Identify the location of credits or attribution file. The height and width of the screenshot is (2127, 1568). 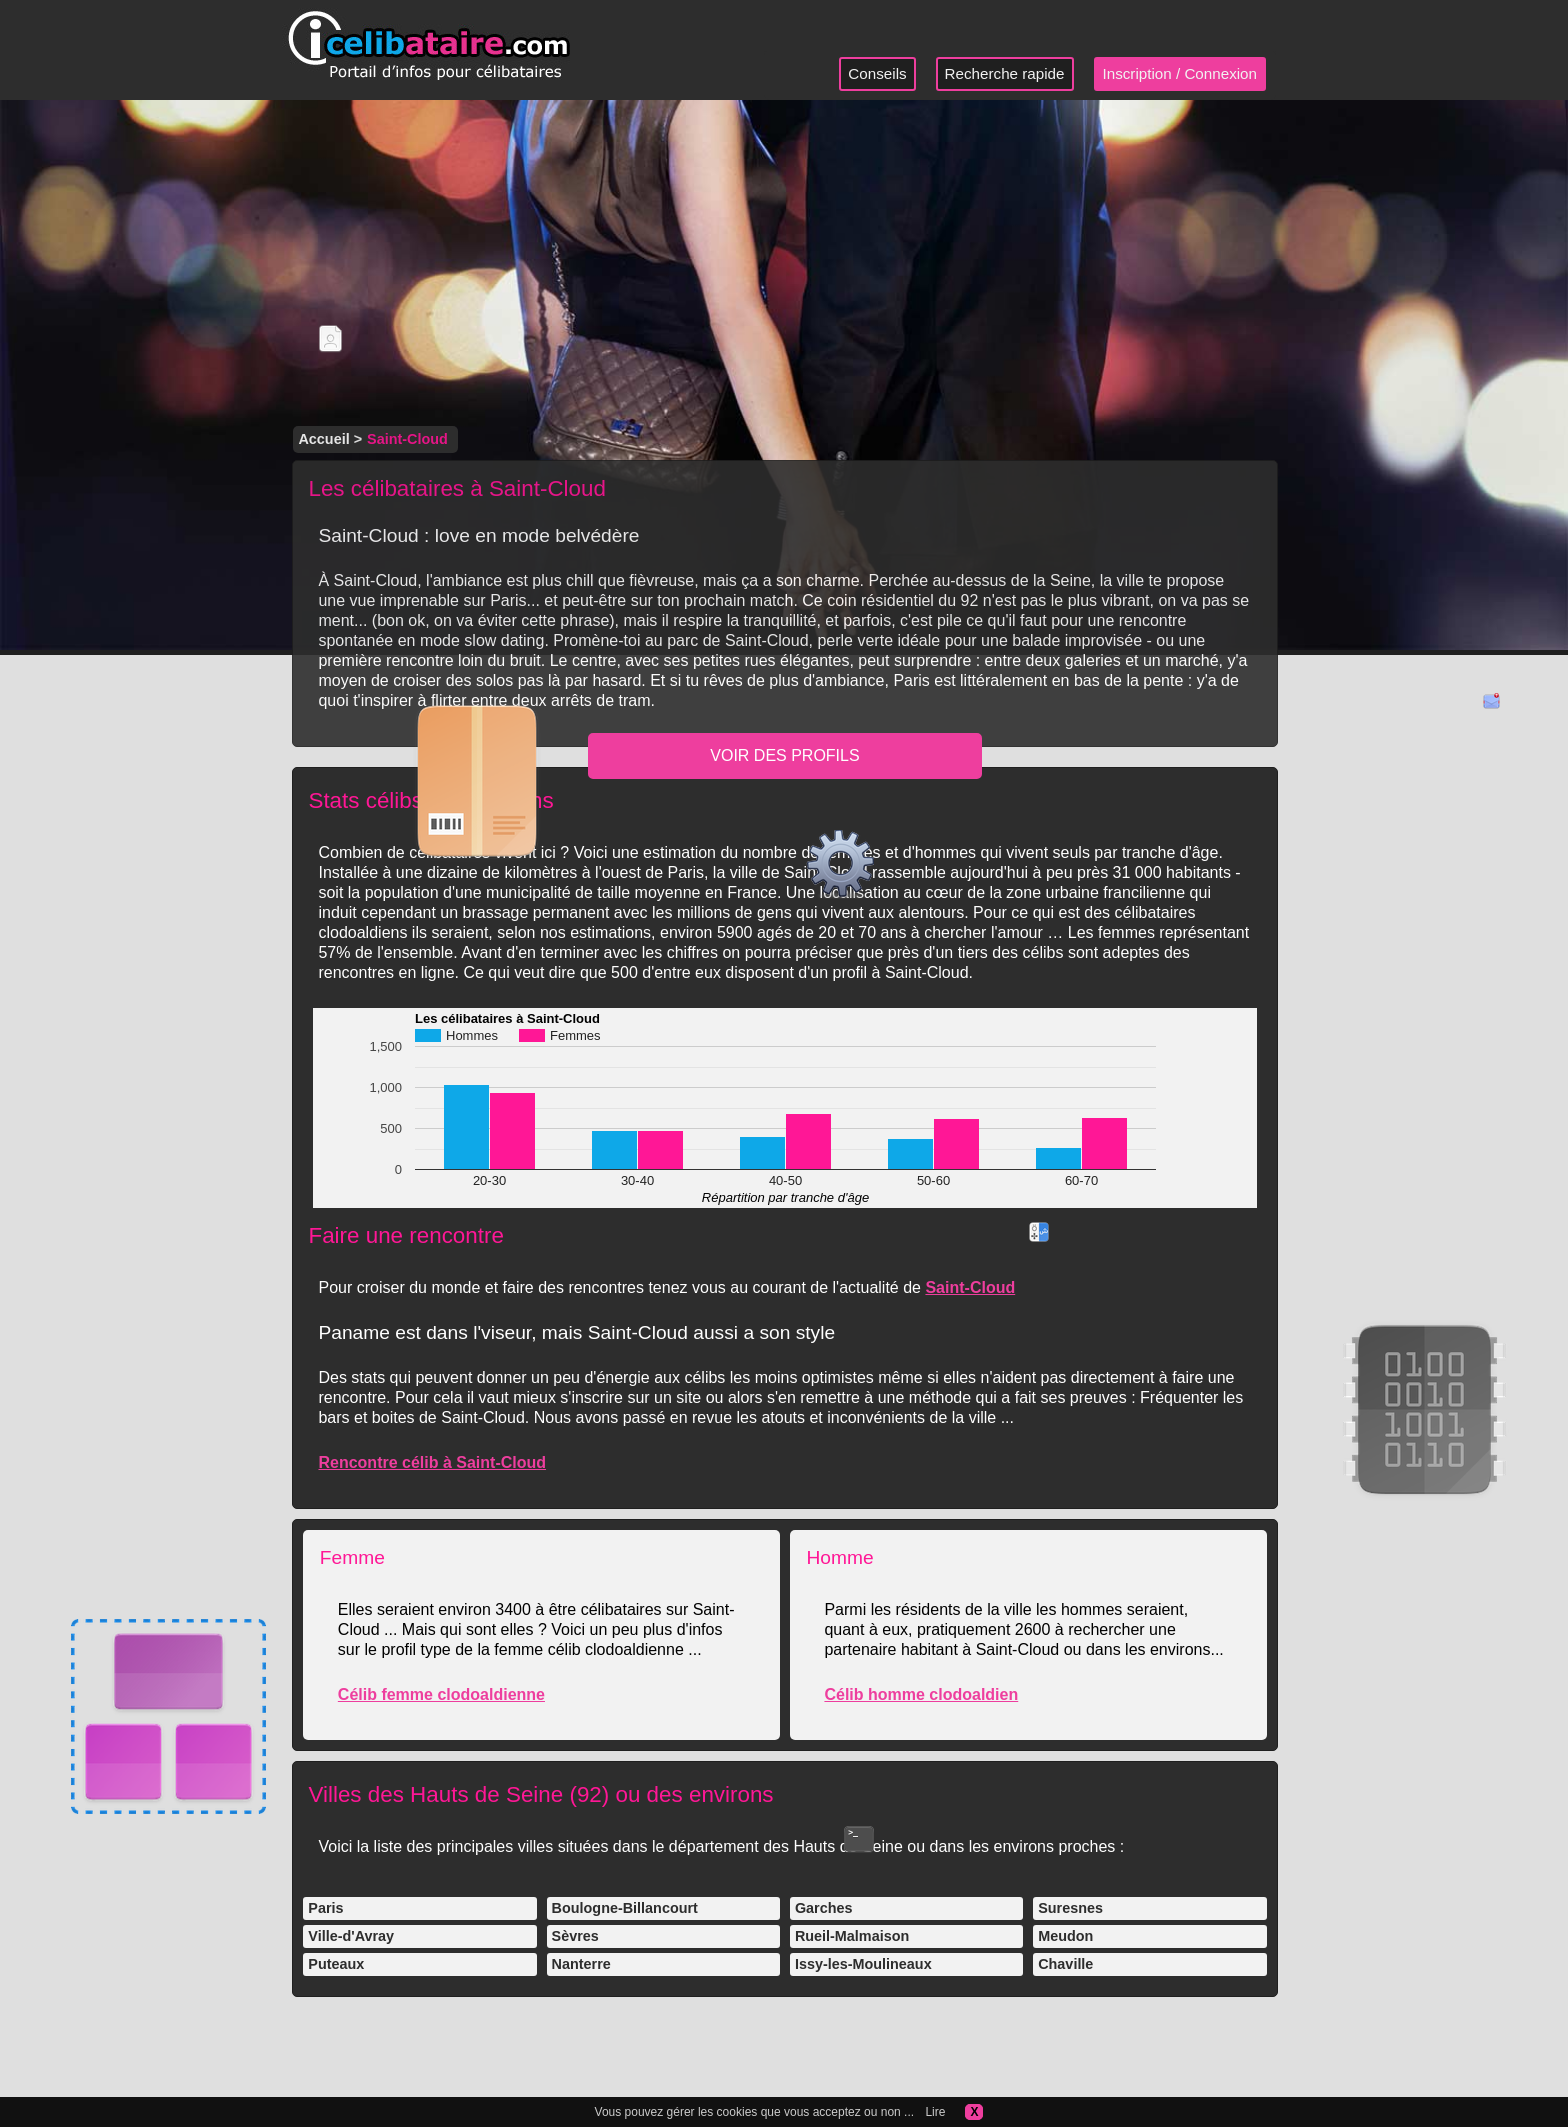
(330, 338).